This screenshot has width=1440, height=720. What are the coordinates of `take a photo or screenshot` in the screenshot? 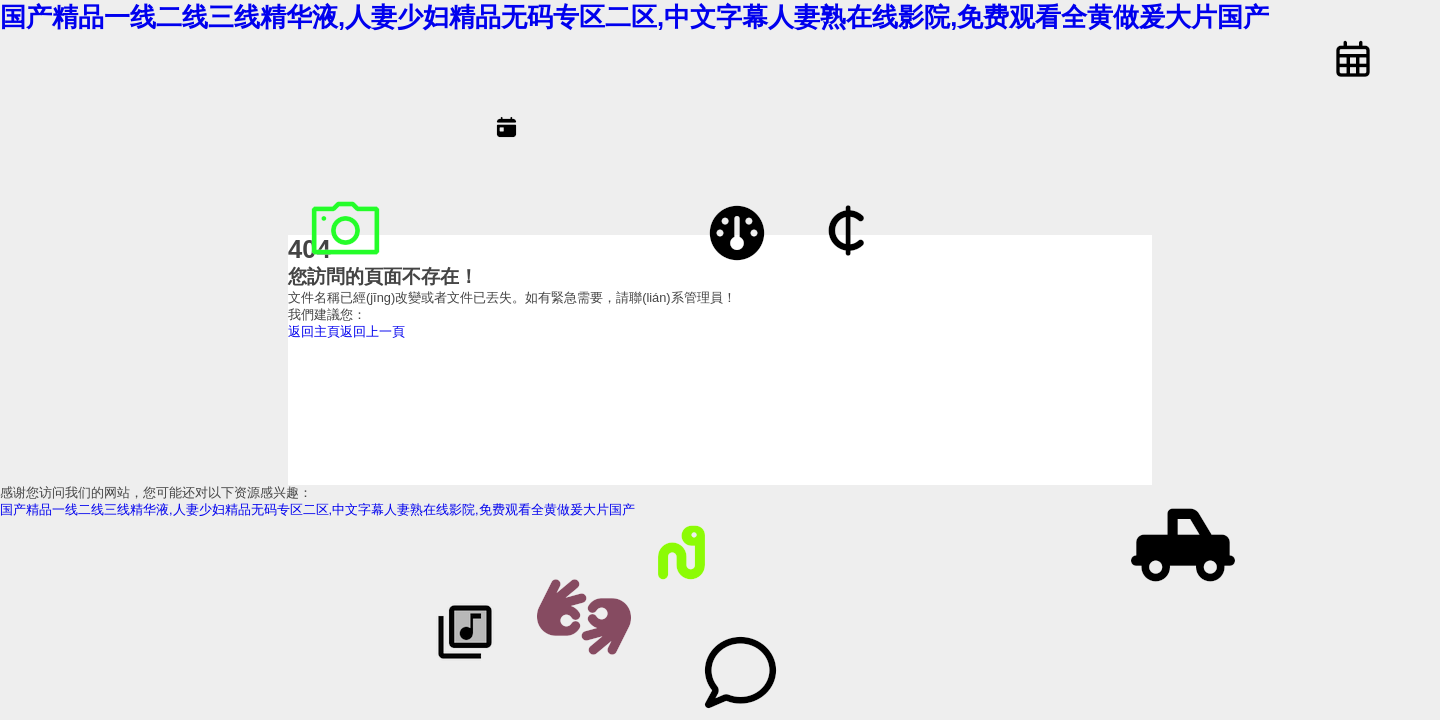 It's located at (345, 230).